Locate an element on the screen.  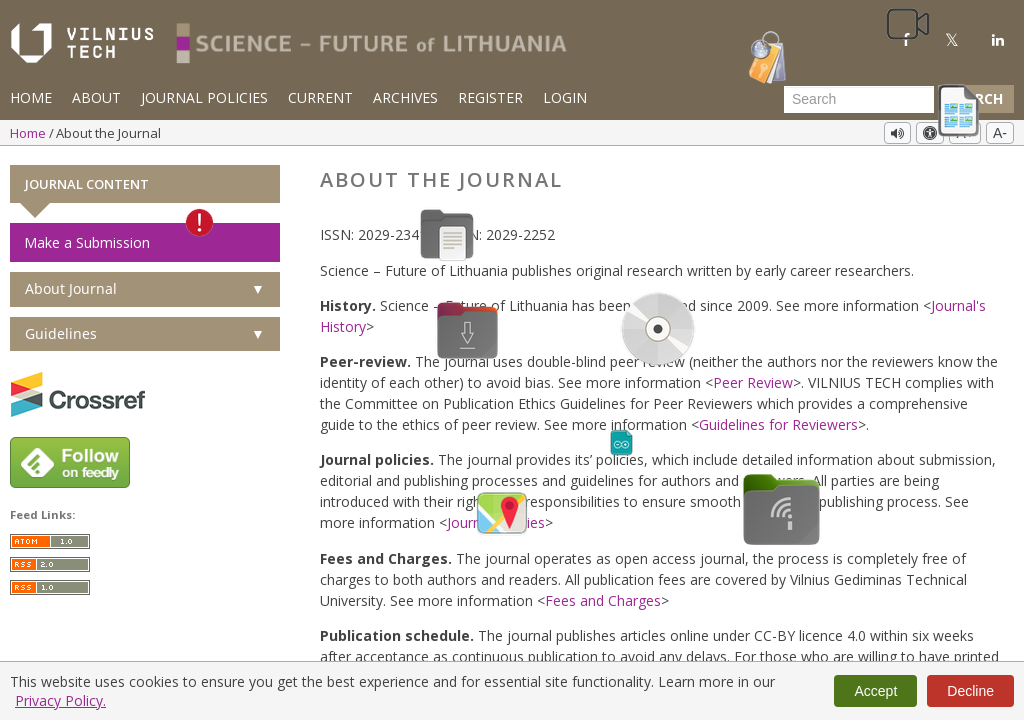
start a video call is located at coordinates (908, 24).